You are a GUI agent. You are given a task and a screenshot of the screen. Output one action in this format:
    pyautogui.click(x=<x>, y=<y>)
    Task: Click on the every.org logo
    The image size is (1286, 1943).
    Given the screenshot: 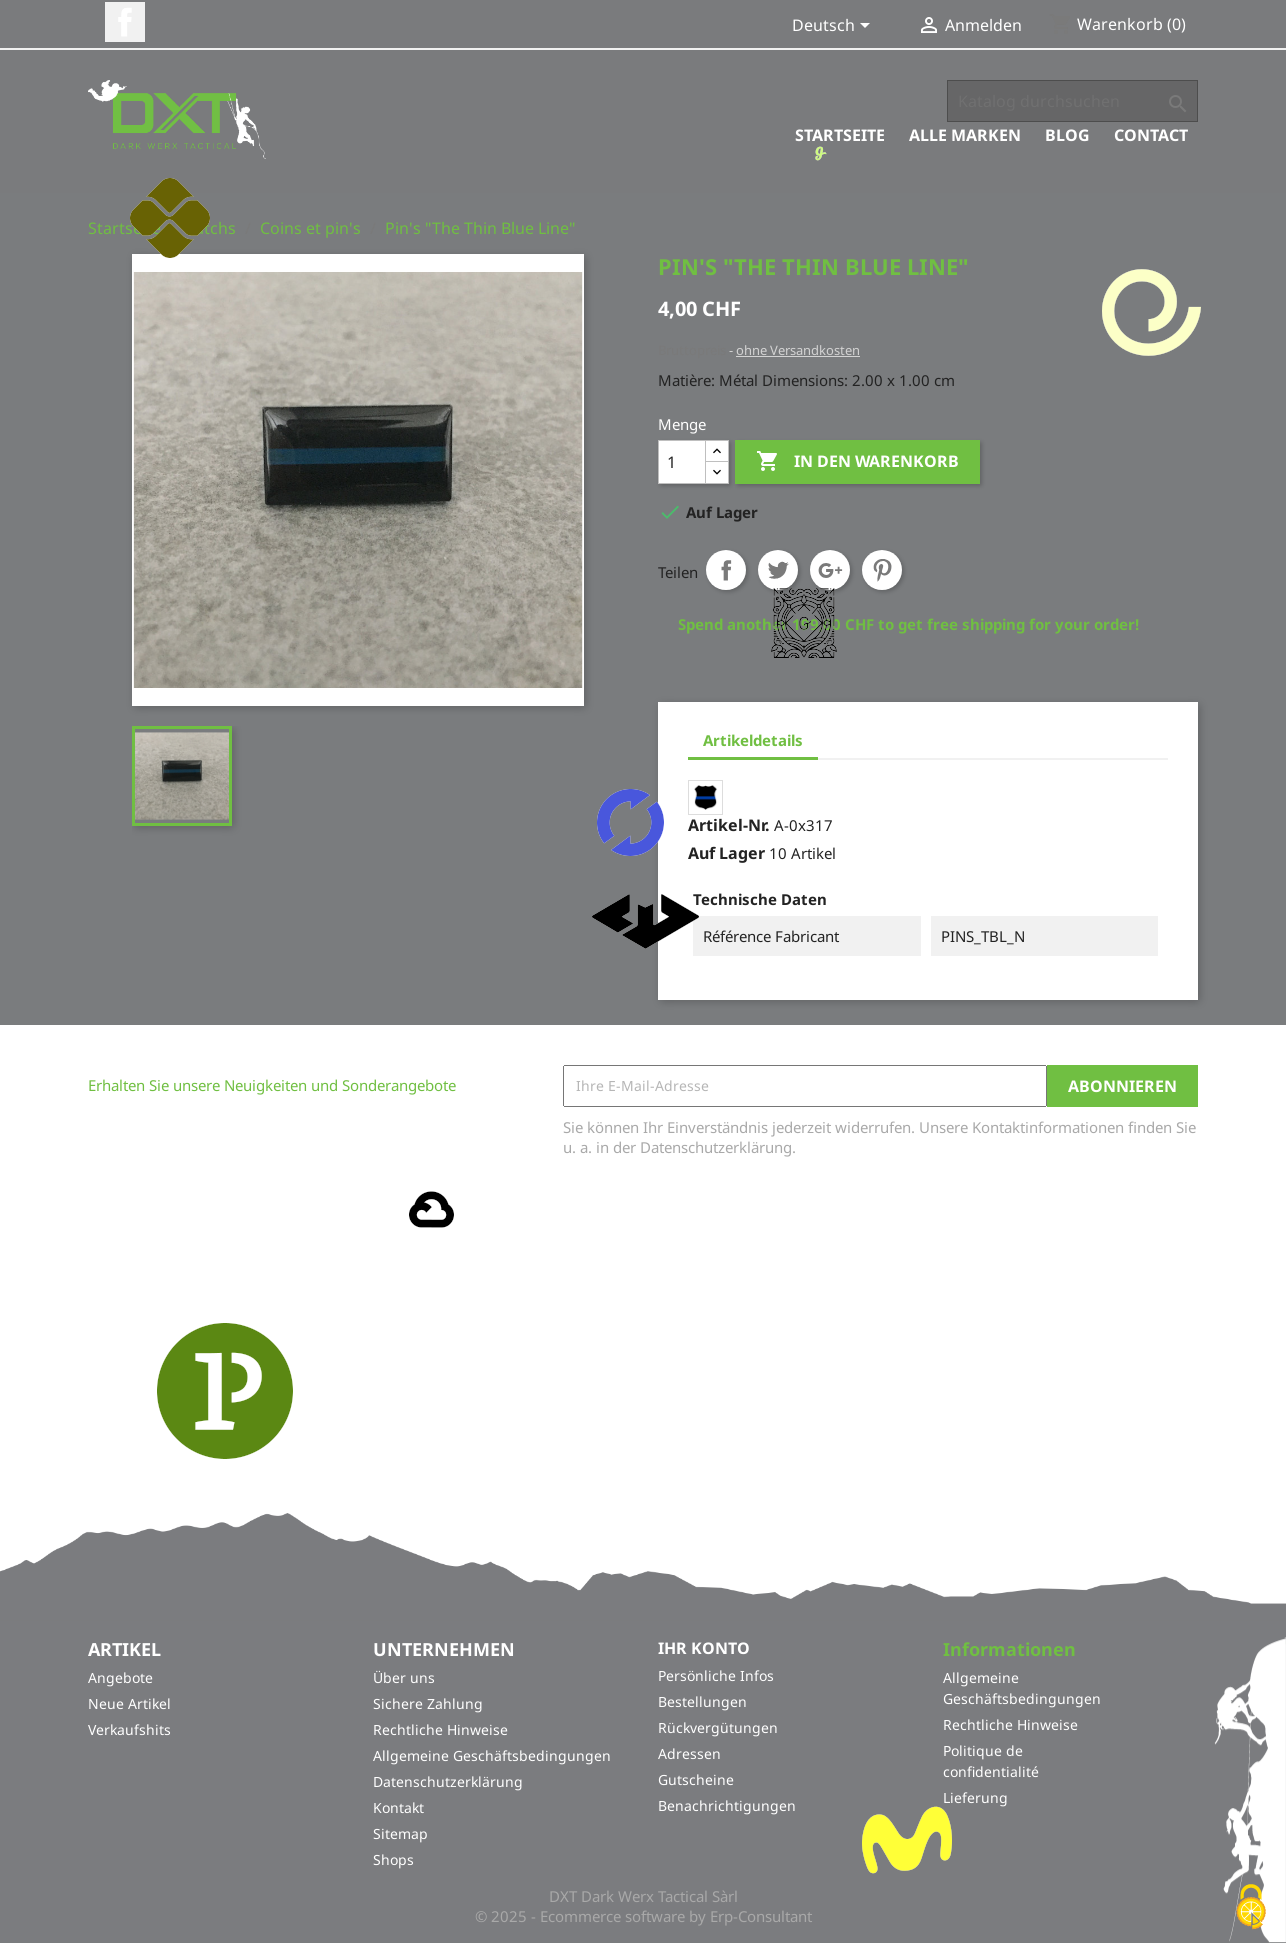 What is the action you would take?
    pyautogui.click(x=1151, y=312)
    